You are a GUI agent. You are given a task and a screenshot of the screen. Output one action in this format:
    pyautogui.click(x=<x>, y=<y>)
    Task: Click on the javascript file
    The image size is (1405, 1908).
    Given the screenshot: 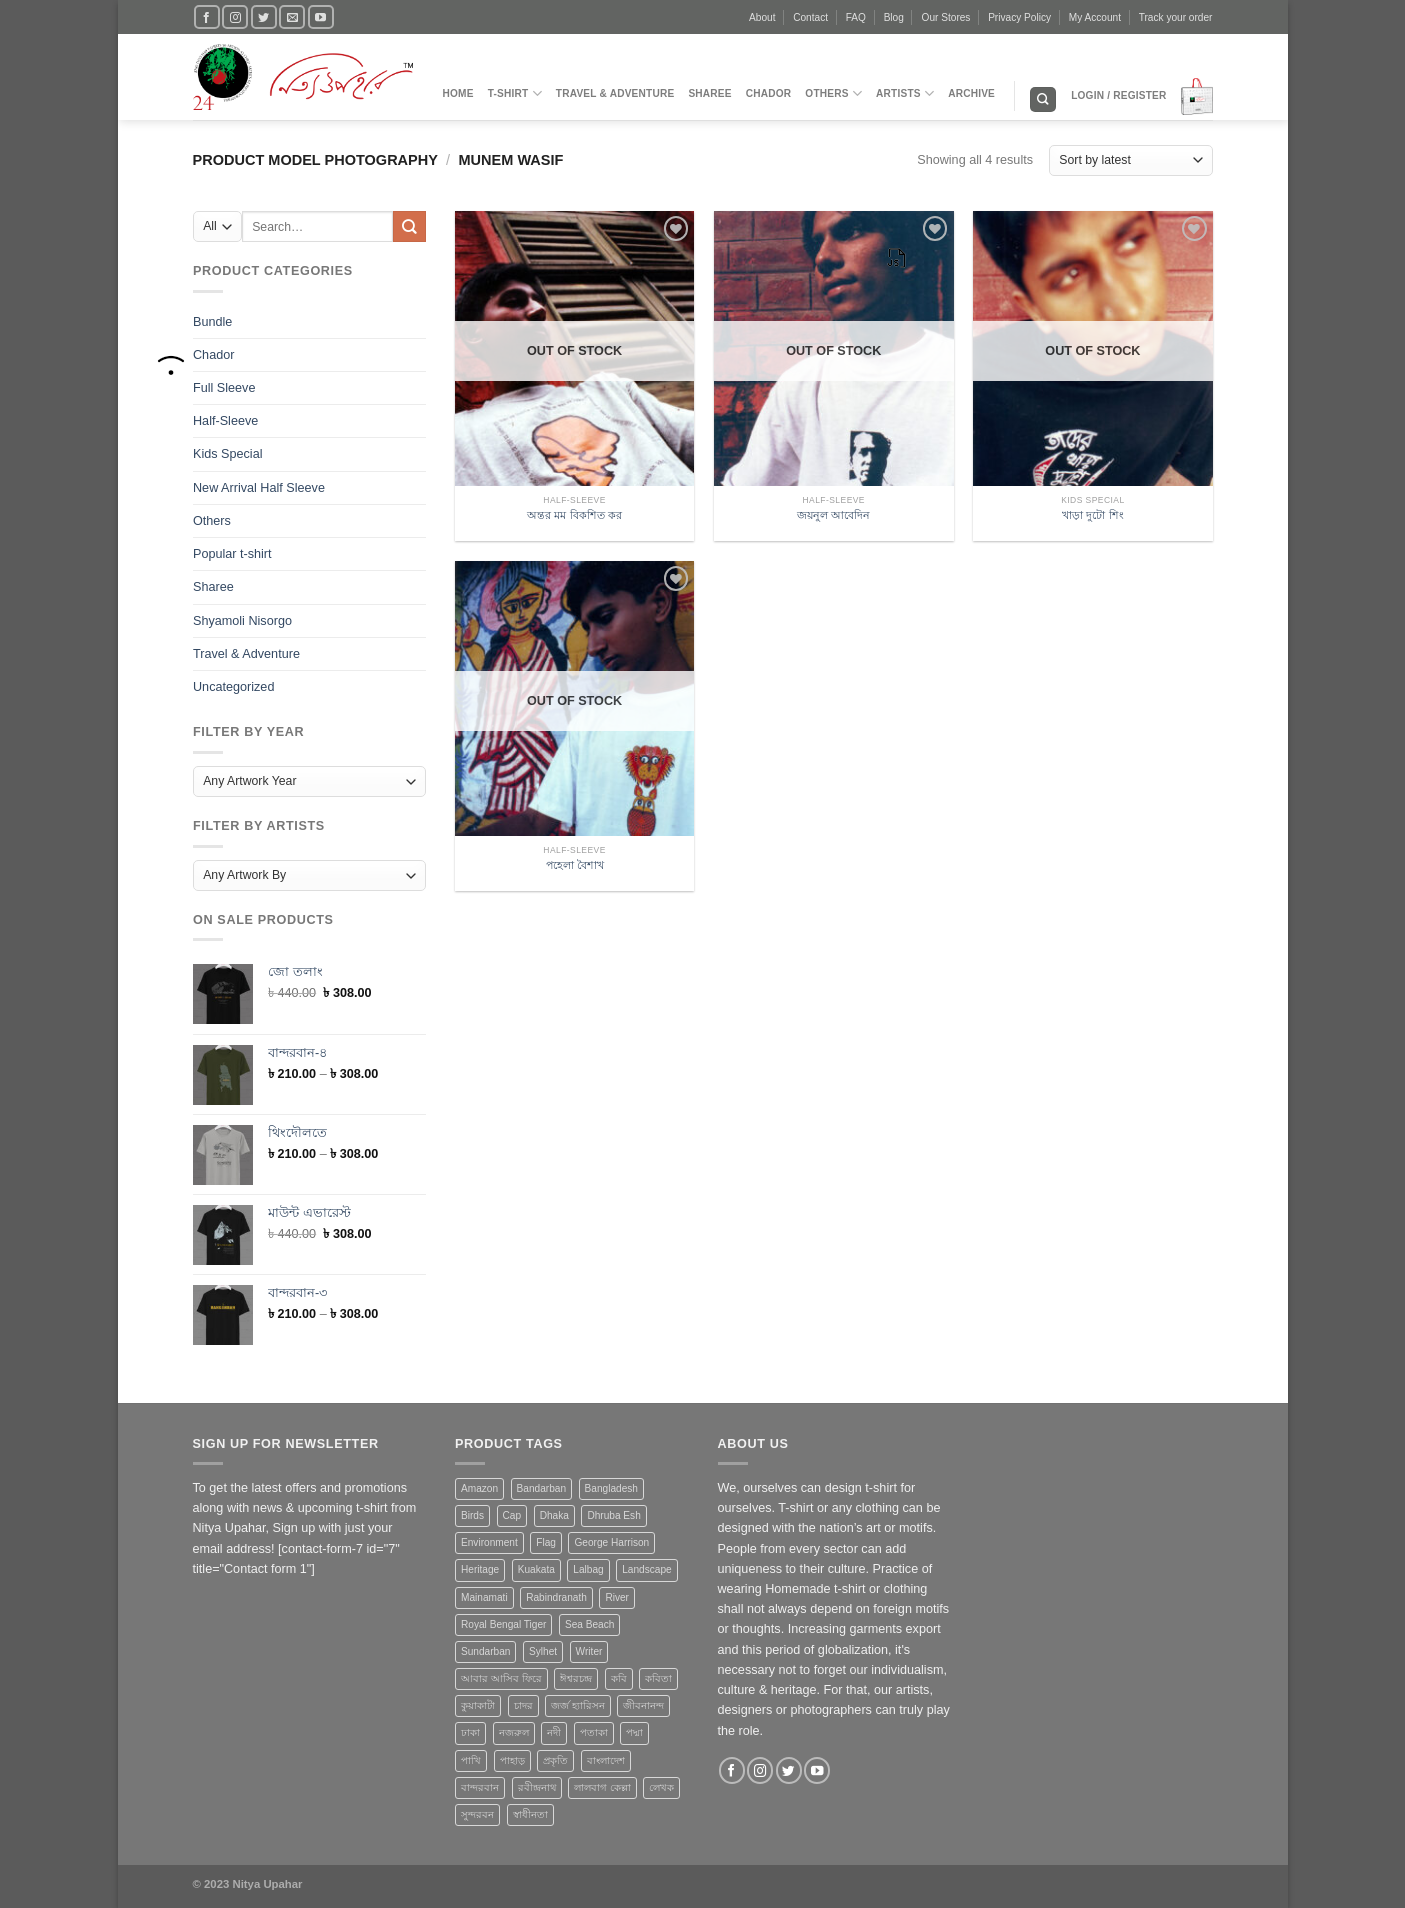 What is the action you would take?
    pyautogui.click(x=897, y=258)
    